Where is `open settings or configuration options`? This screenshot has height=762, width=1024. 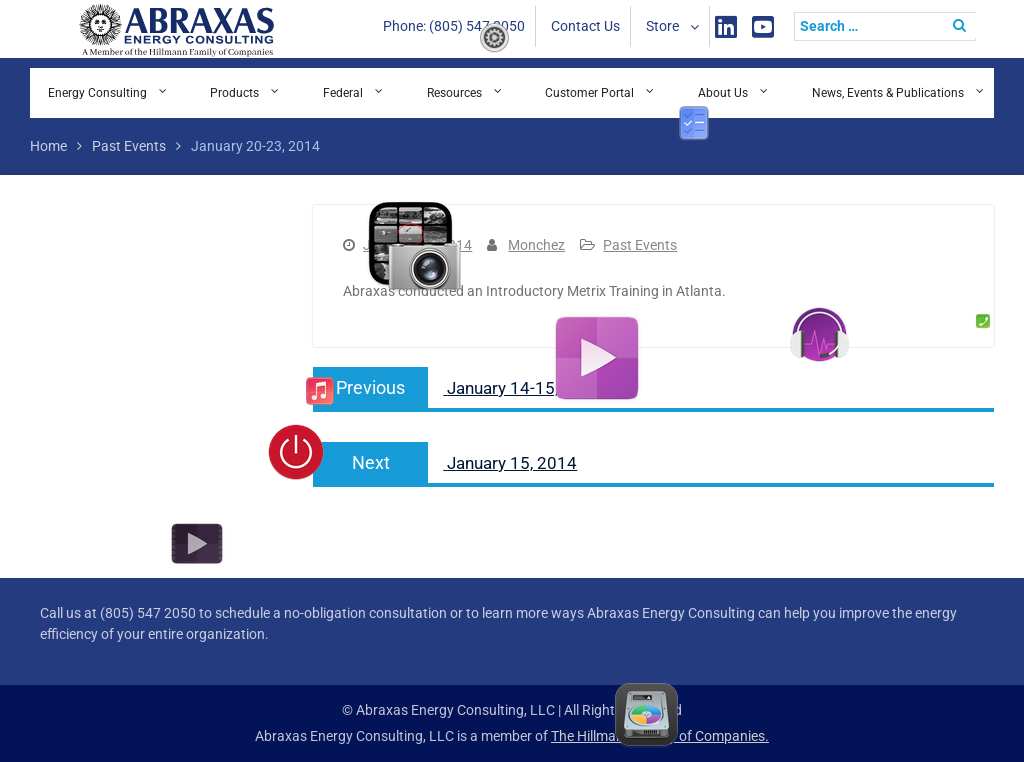
open settings or configuration options is located at coordinates (494, 37).